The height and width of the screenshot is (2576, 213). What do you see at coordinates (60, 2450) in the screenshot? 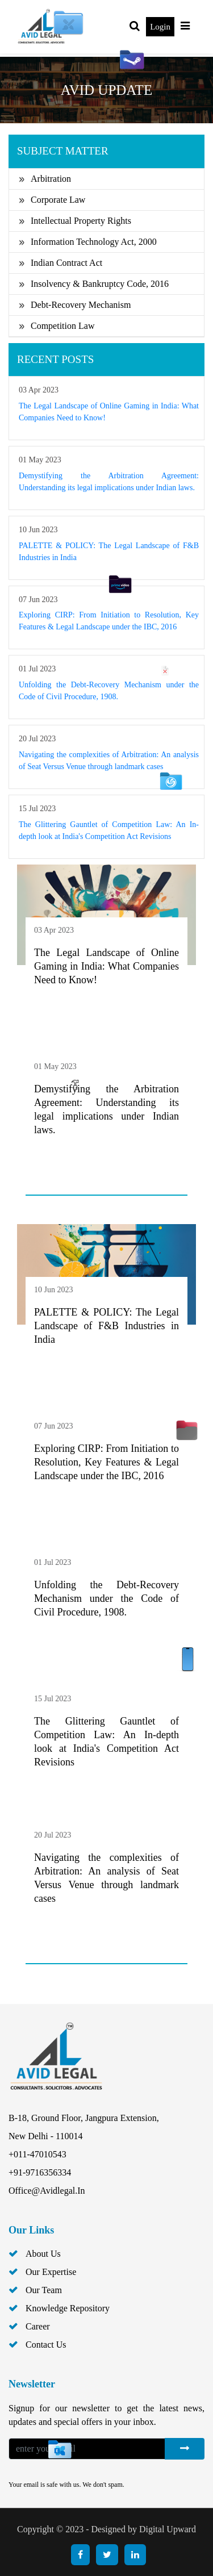
I see `open microsoft exchange folder` at bounding box center [60, 2450].